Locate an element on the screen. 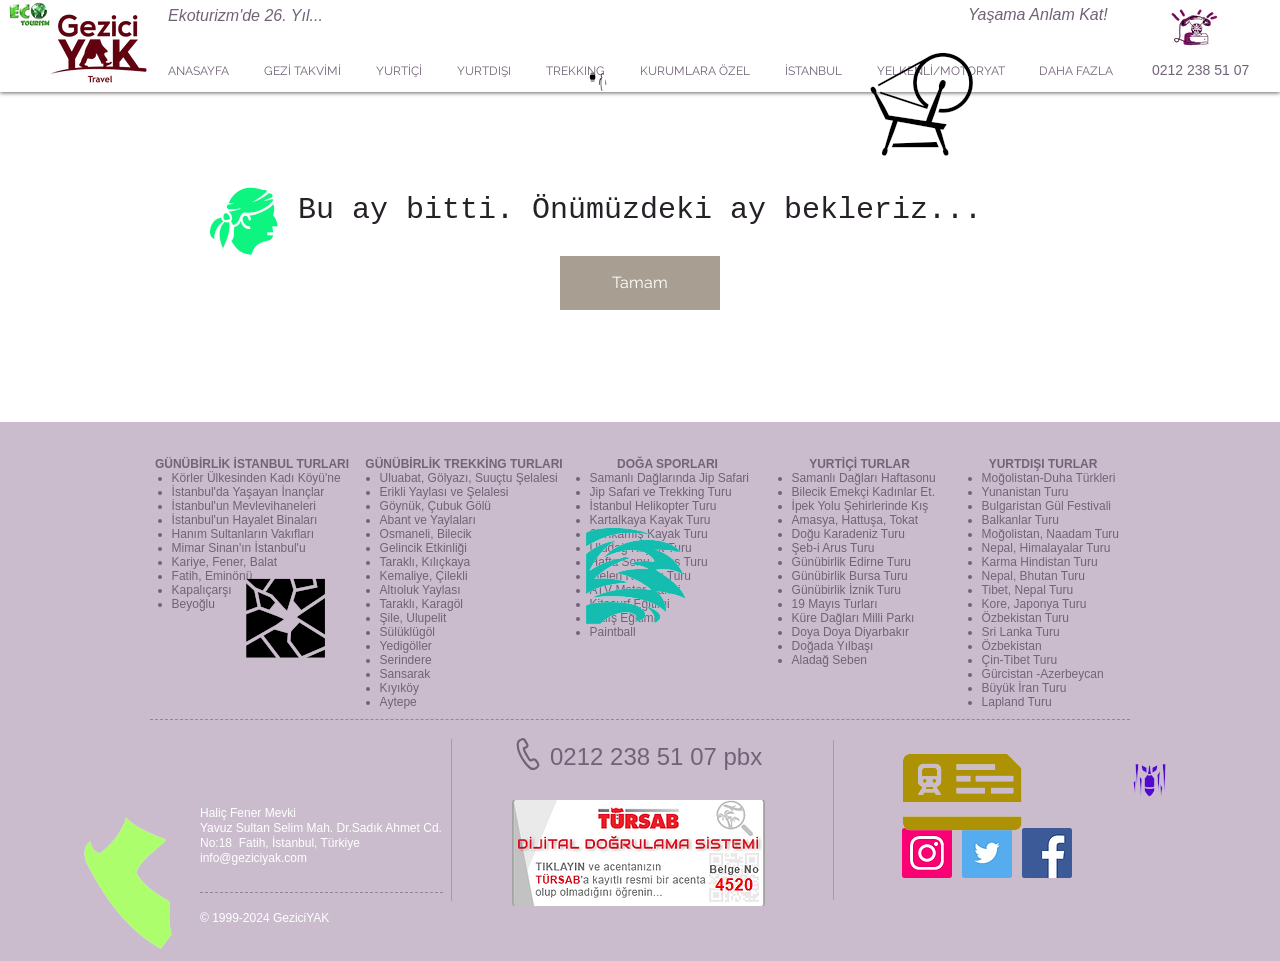 This screenshot has height=961, width=1280. spinning wheel crafting or fiber arts activity is located at coordinates (921, 105).